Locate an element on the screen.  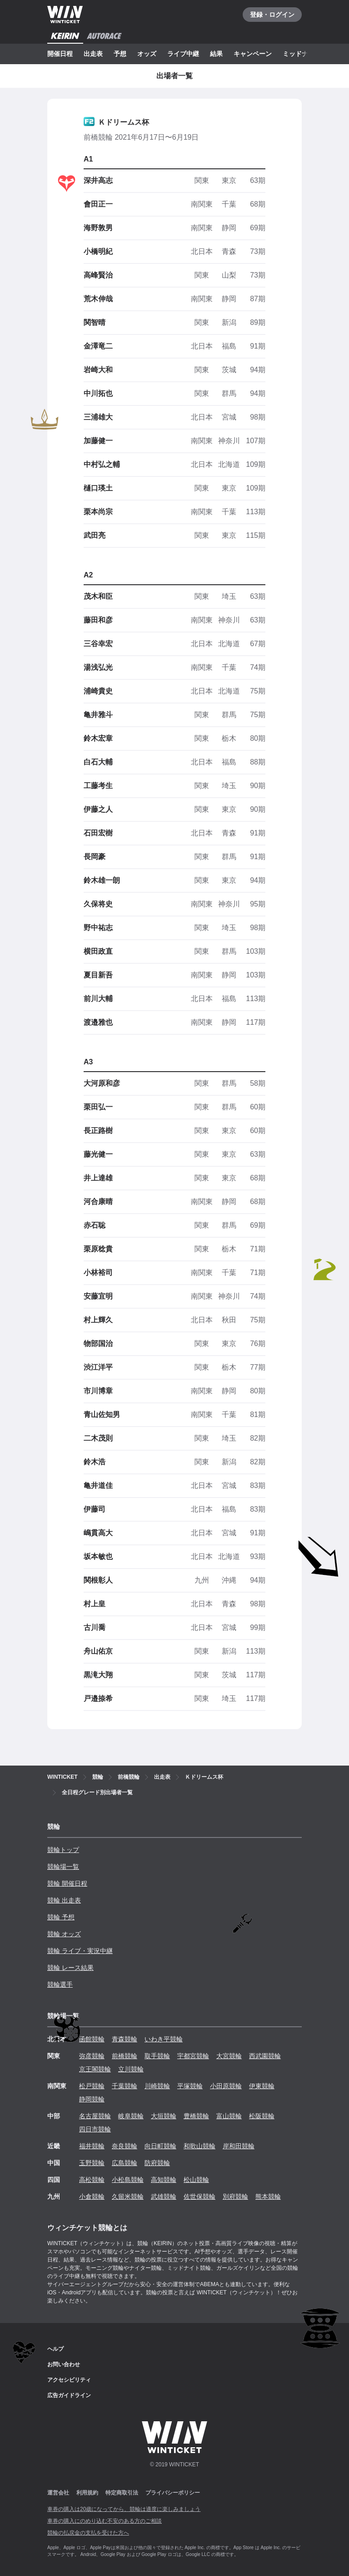
move object to bottom-right corner is located at coordinates (318, 1557).